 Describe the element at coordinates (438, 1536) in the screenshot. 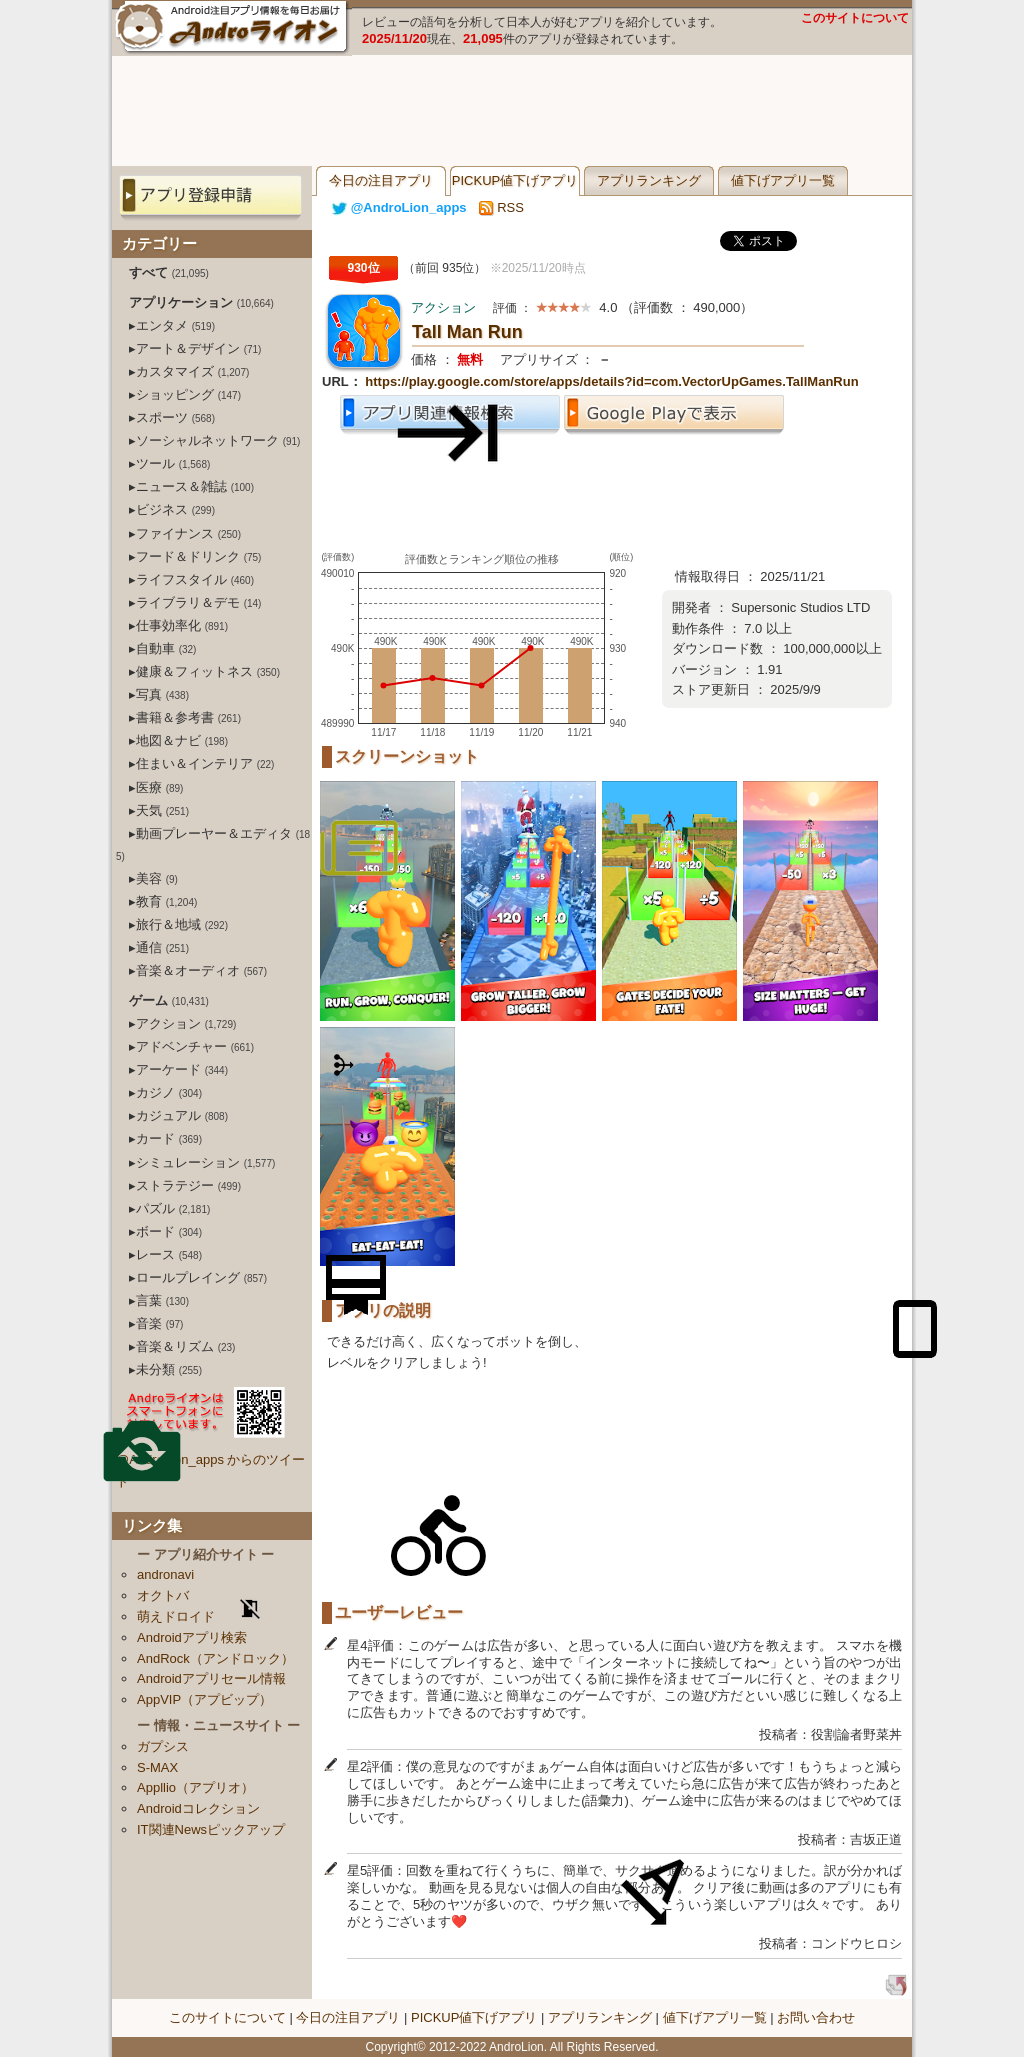

I see `get cycling directions` at that location.